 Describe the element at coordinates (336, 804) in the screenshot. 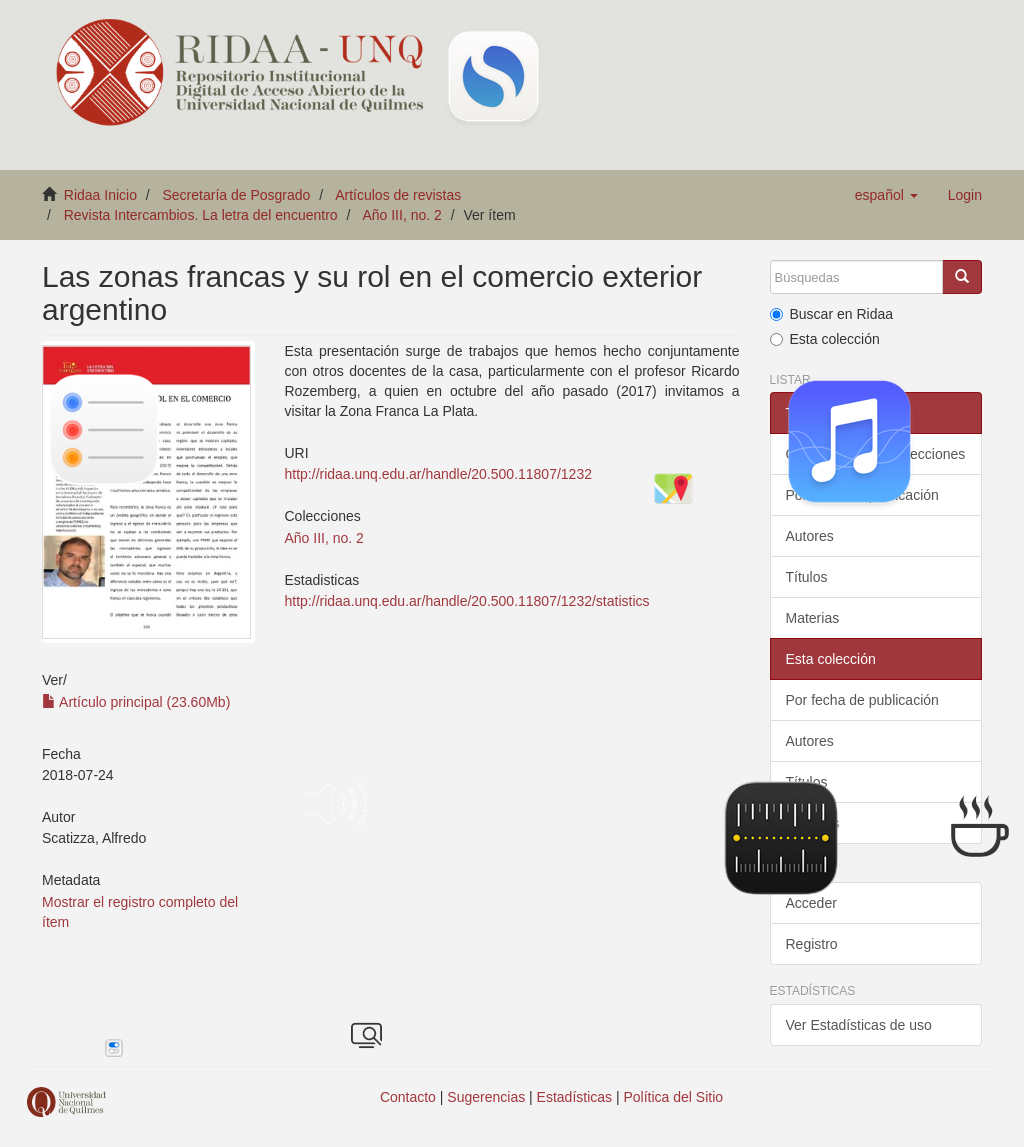

I see `indicates volume is set to high` at that location.